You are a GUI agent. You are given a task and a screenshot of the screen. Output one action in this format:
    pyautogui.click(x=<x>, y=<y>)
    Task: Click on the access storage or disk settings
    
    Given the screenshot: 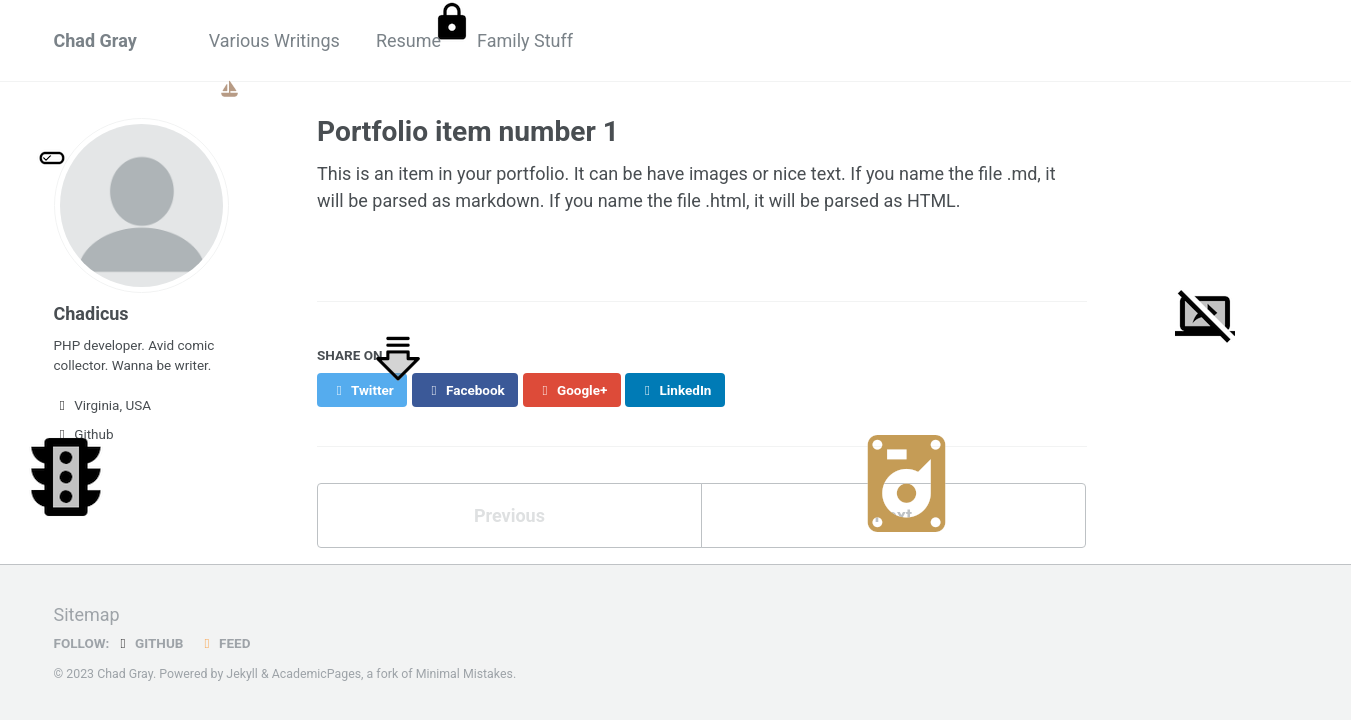 What is the action you would take?
    pyautogui.click(x=906, y=483)
    